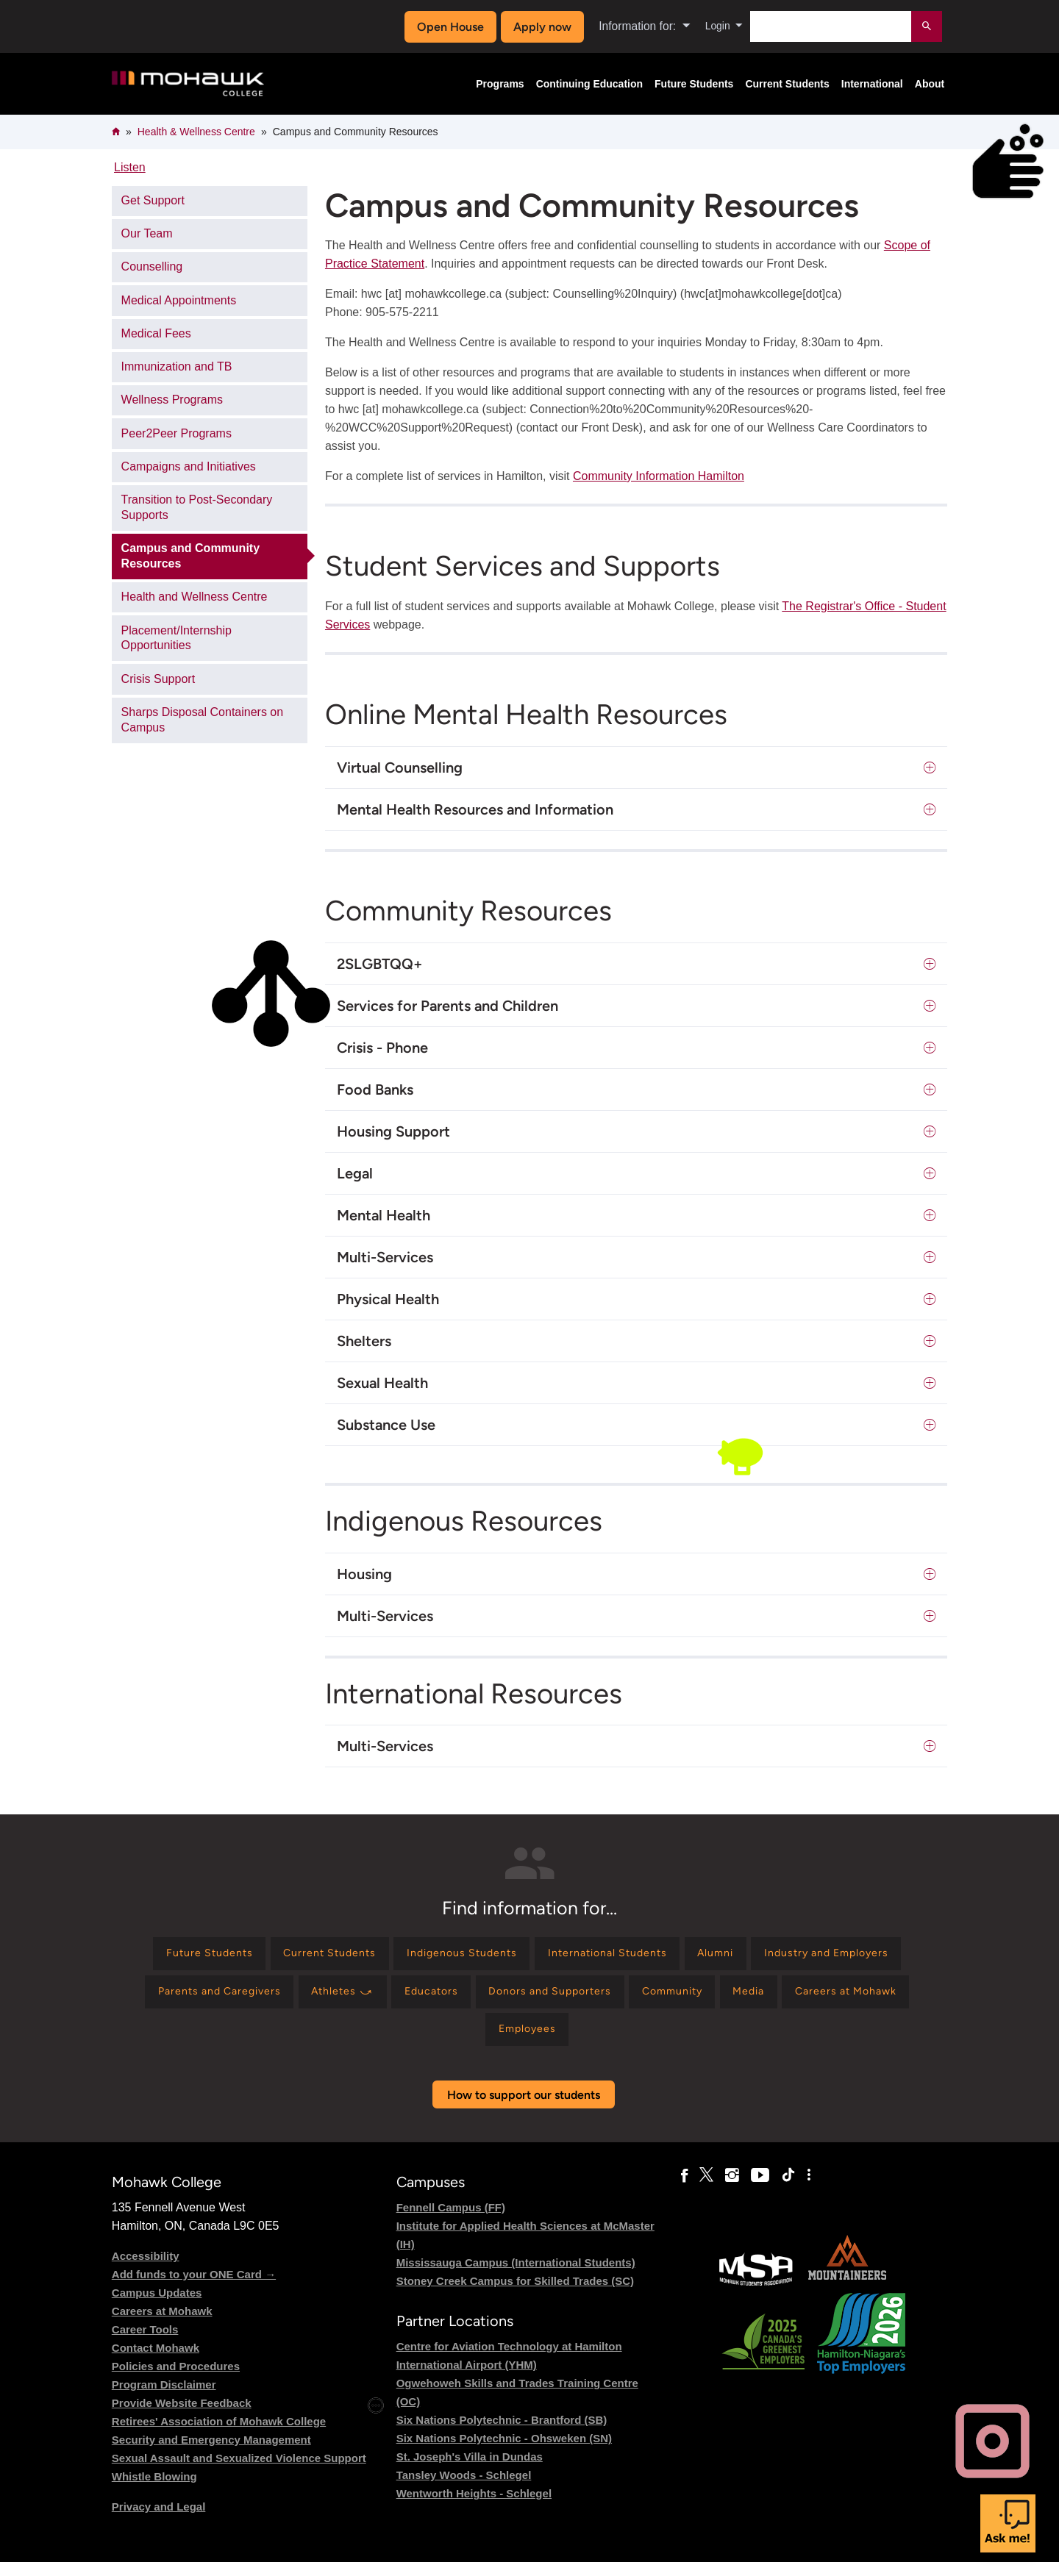  What do you see at coordinates (376, 2405) in the screenshot?
I see `view more options` at bounding box center [376, 2405].